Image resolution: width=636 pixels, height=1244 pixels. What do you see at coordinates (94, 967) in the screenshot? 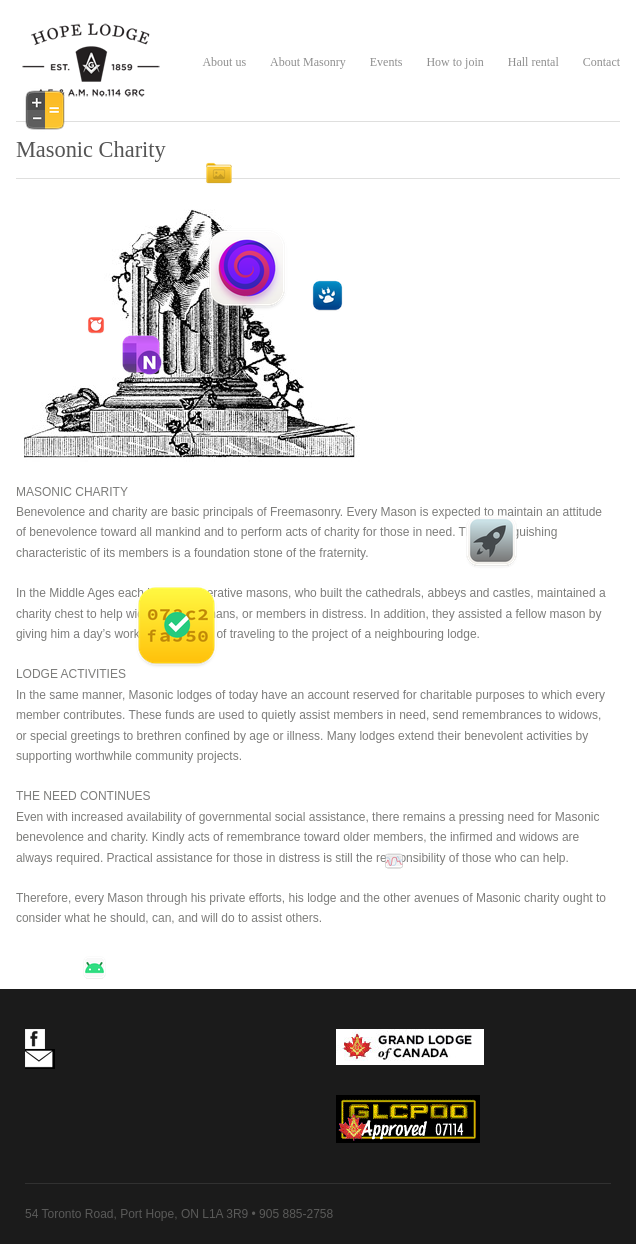
I see `open android app or emulator` at bounding box center [94, 967].